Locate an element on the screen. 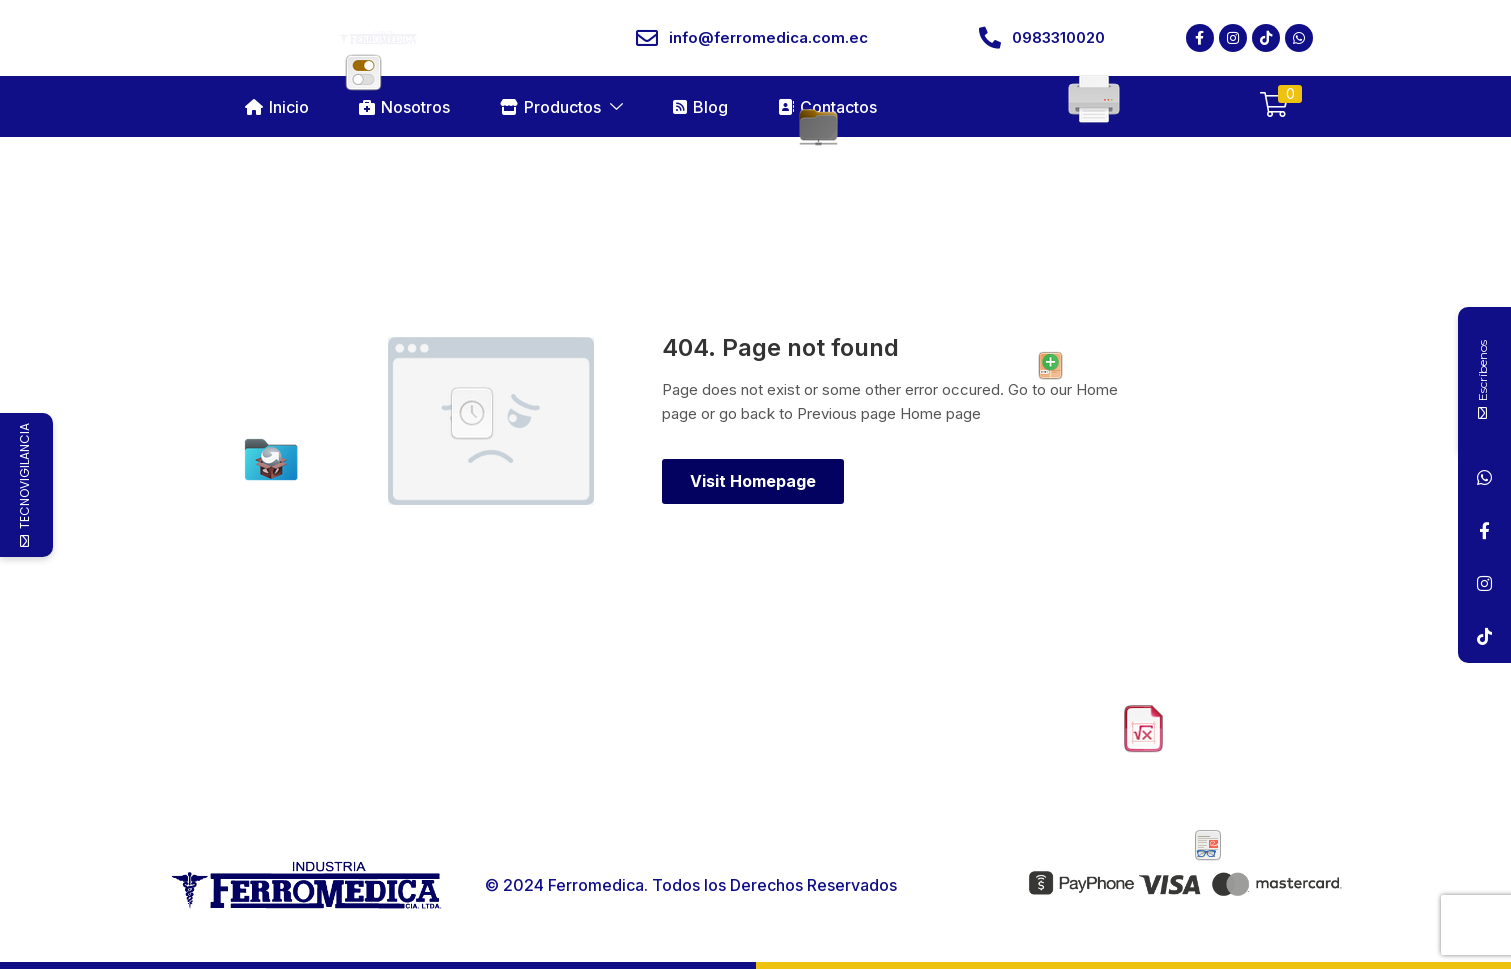  image is currently loading is located at coordinates (472, 413).